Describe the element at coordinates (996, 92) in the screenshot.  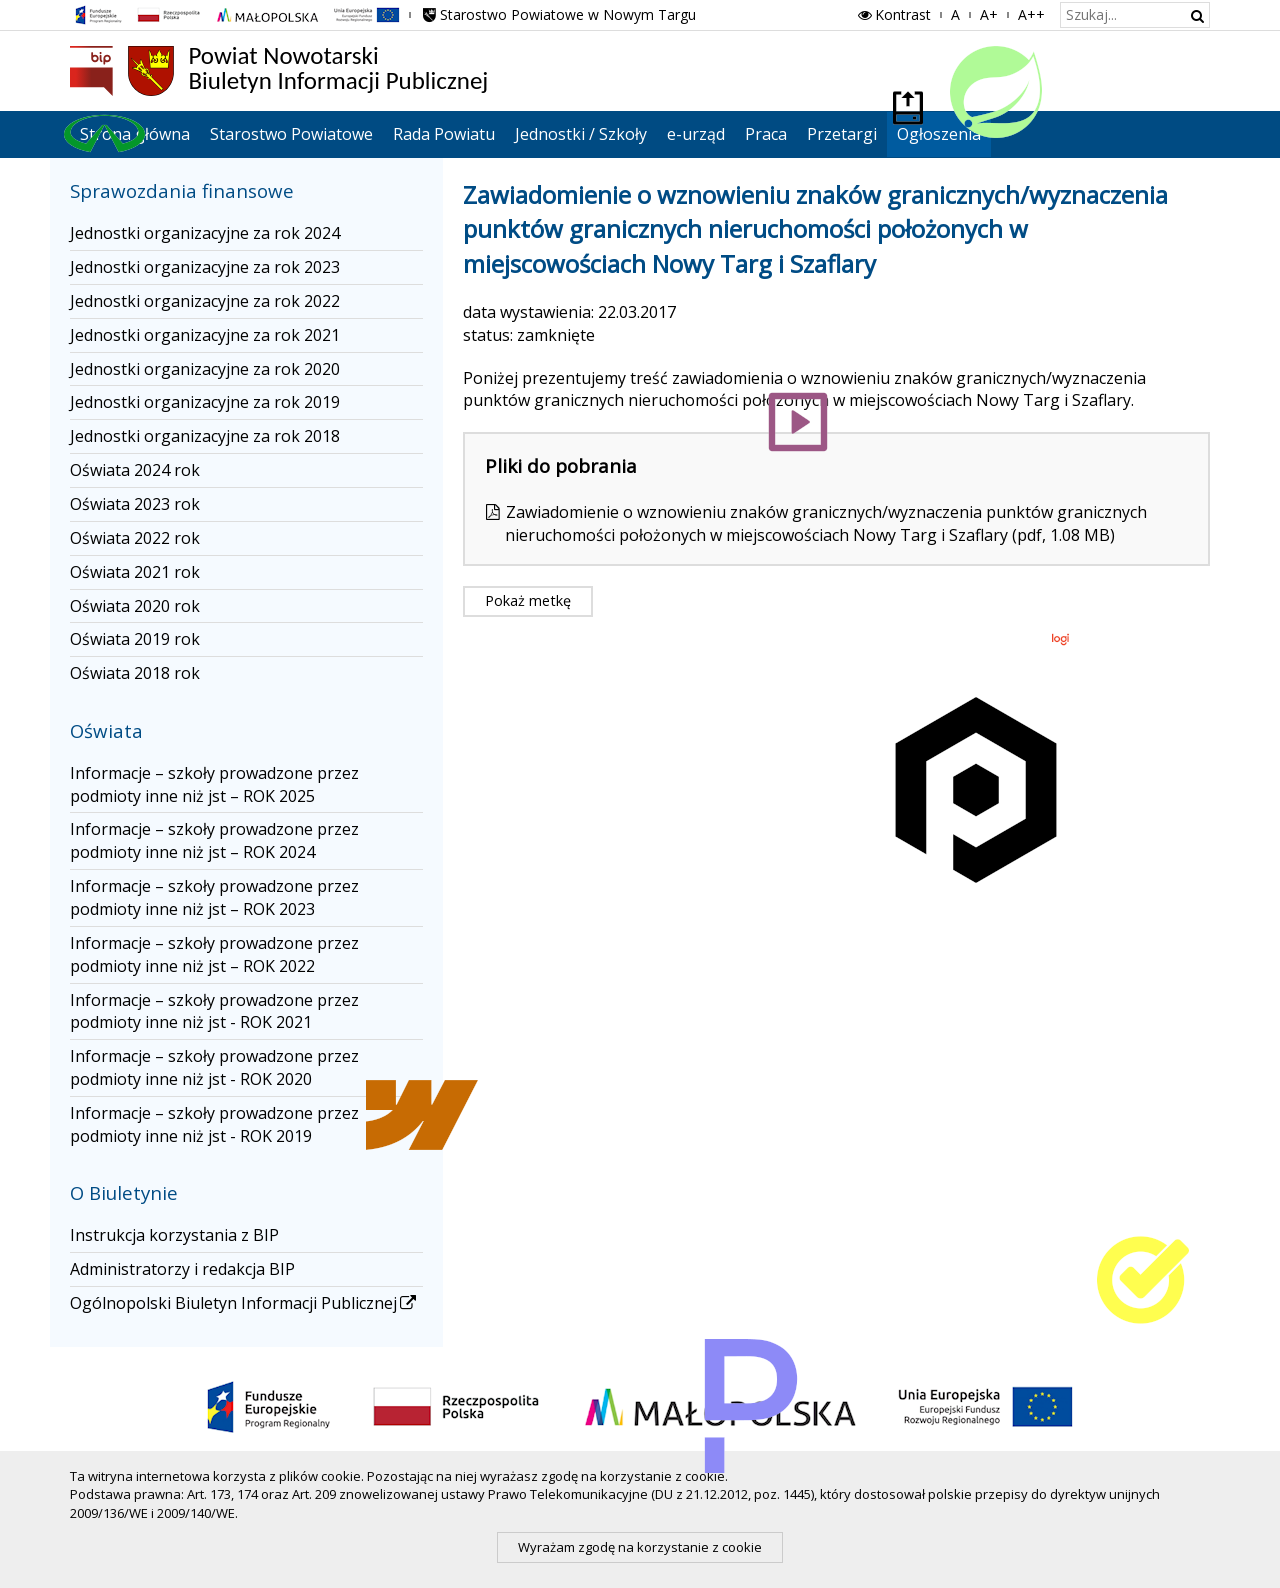
I see `spring framework logo` at that location.